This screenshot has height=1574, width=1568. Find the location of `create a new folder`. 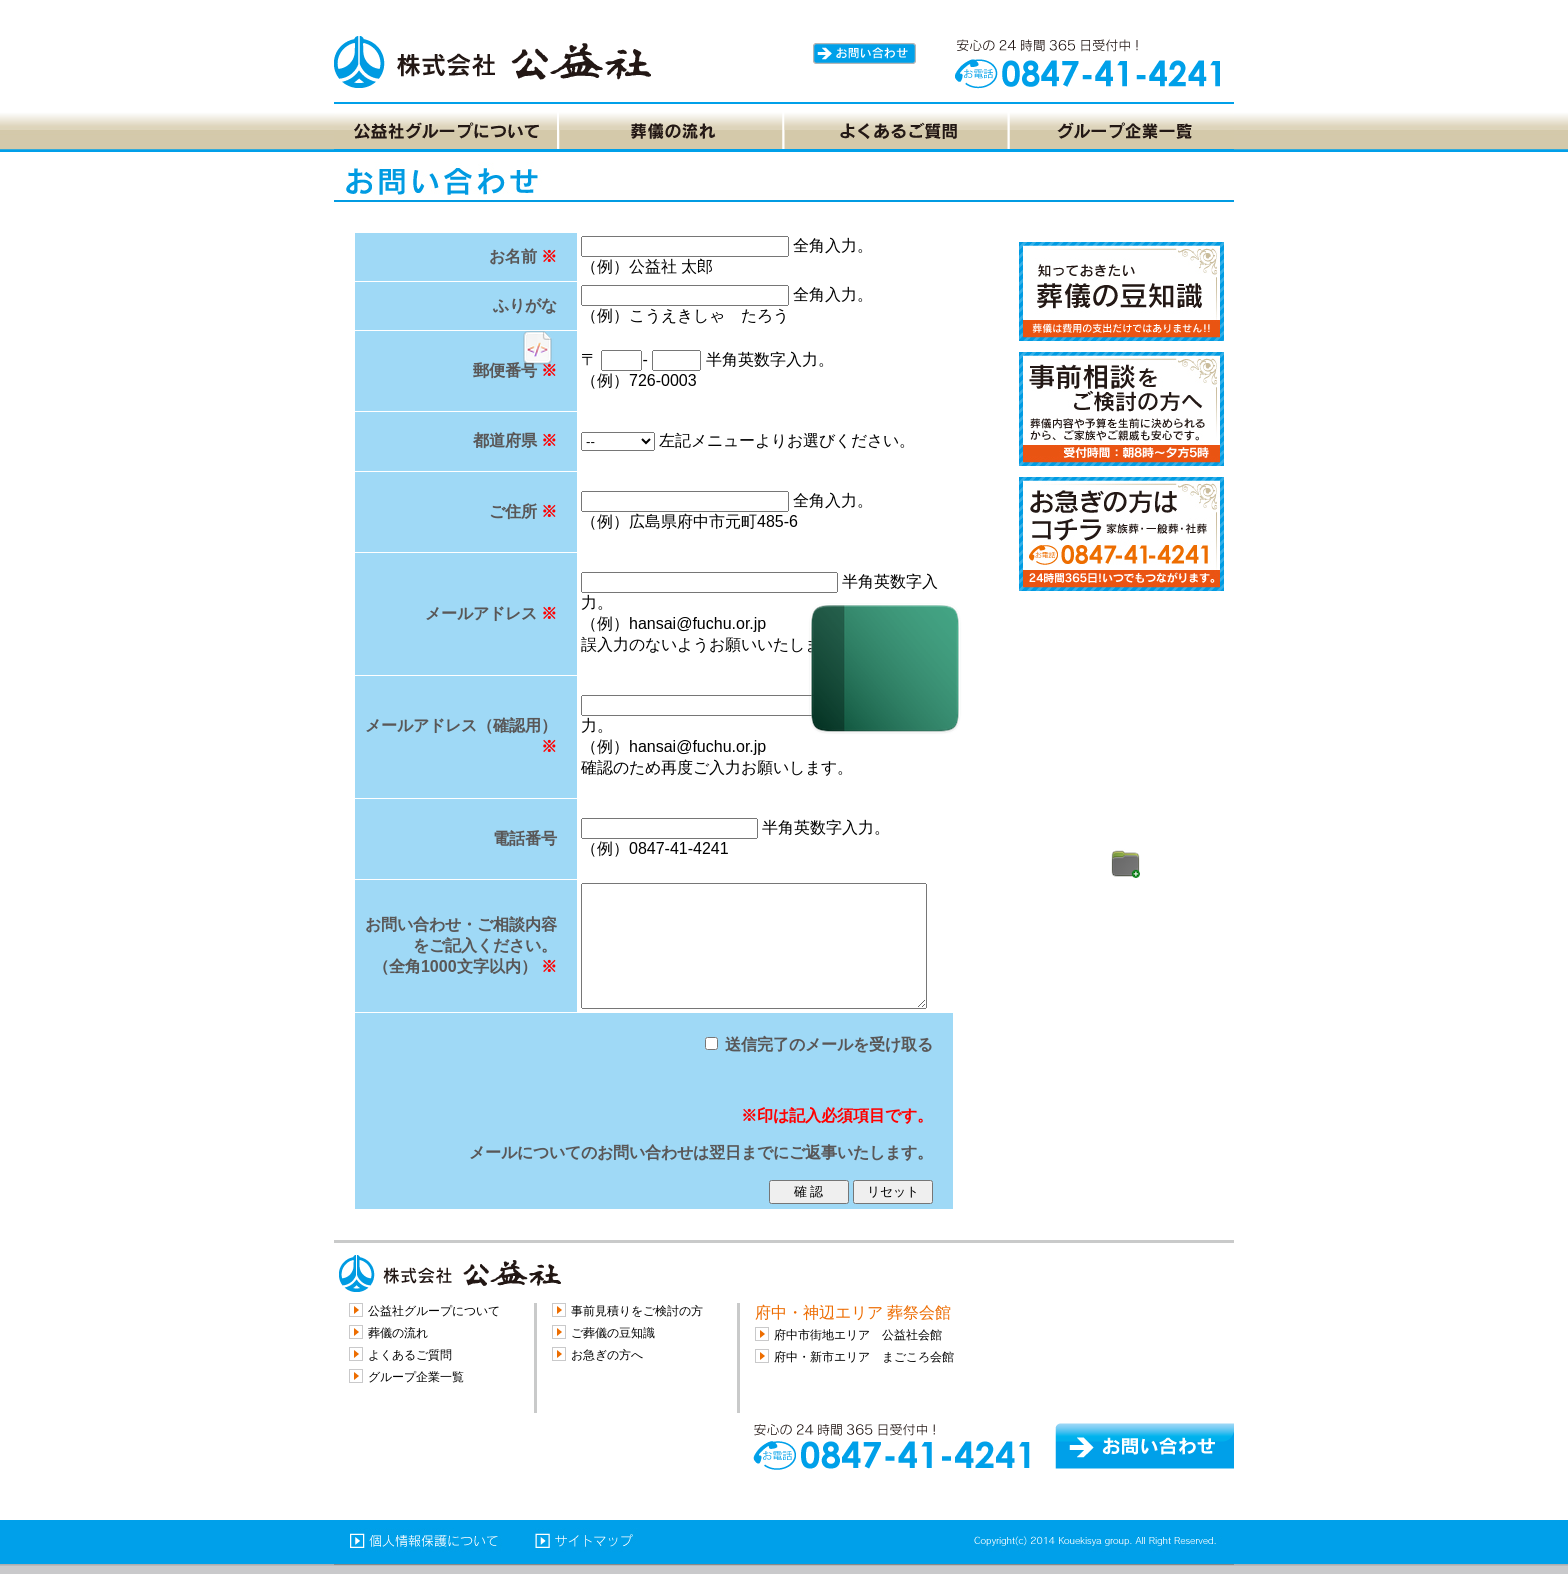

create a new folder is located at coordinates (1125, 863).